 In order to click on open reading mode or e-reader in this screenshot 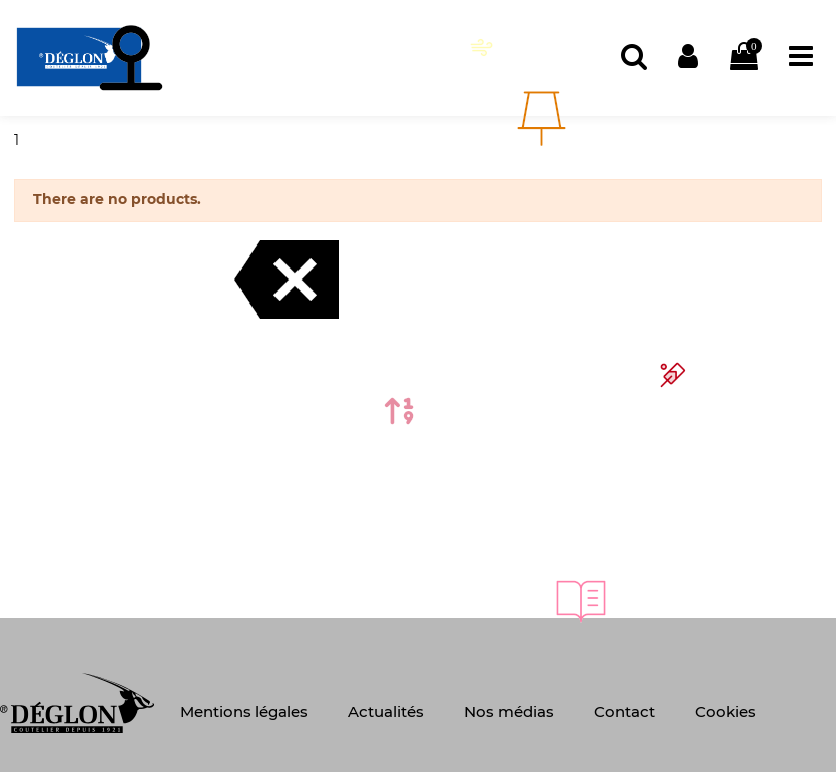, I will do `click(581, 598)`.